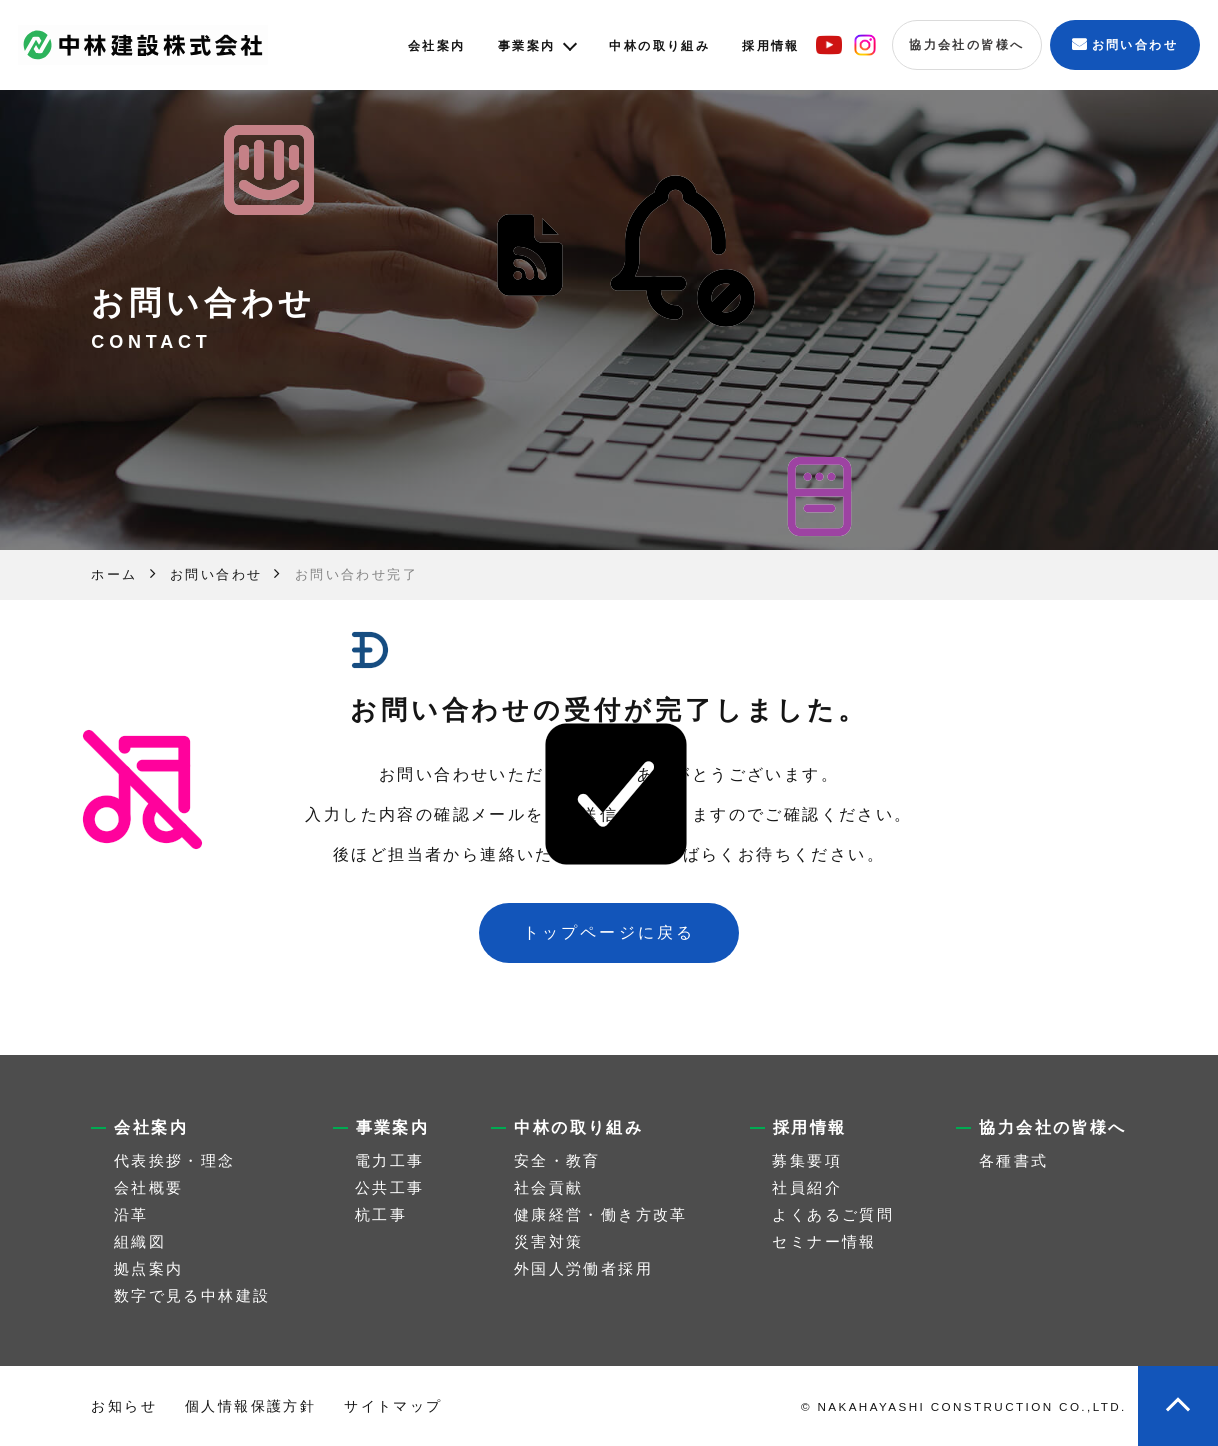  Describe the element at coordinates (269, 170) in the screenshot. I see `open intercom customer messaging` at that location.